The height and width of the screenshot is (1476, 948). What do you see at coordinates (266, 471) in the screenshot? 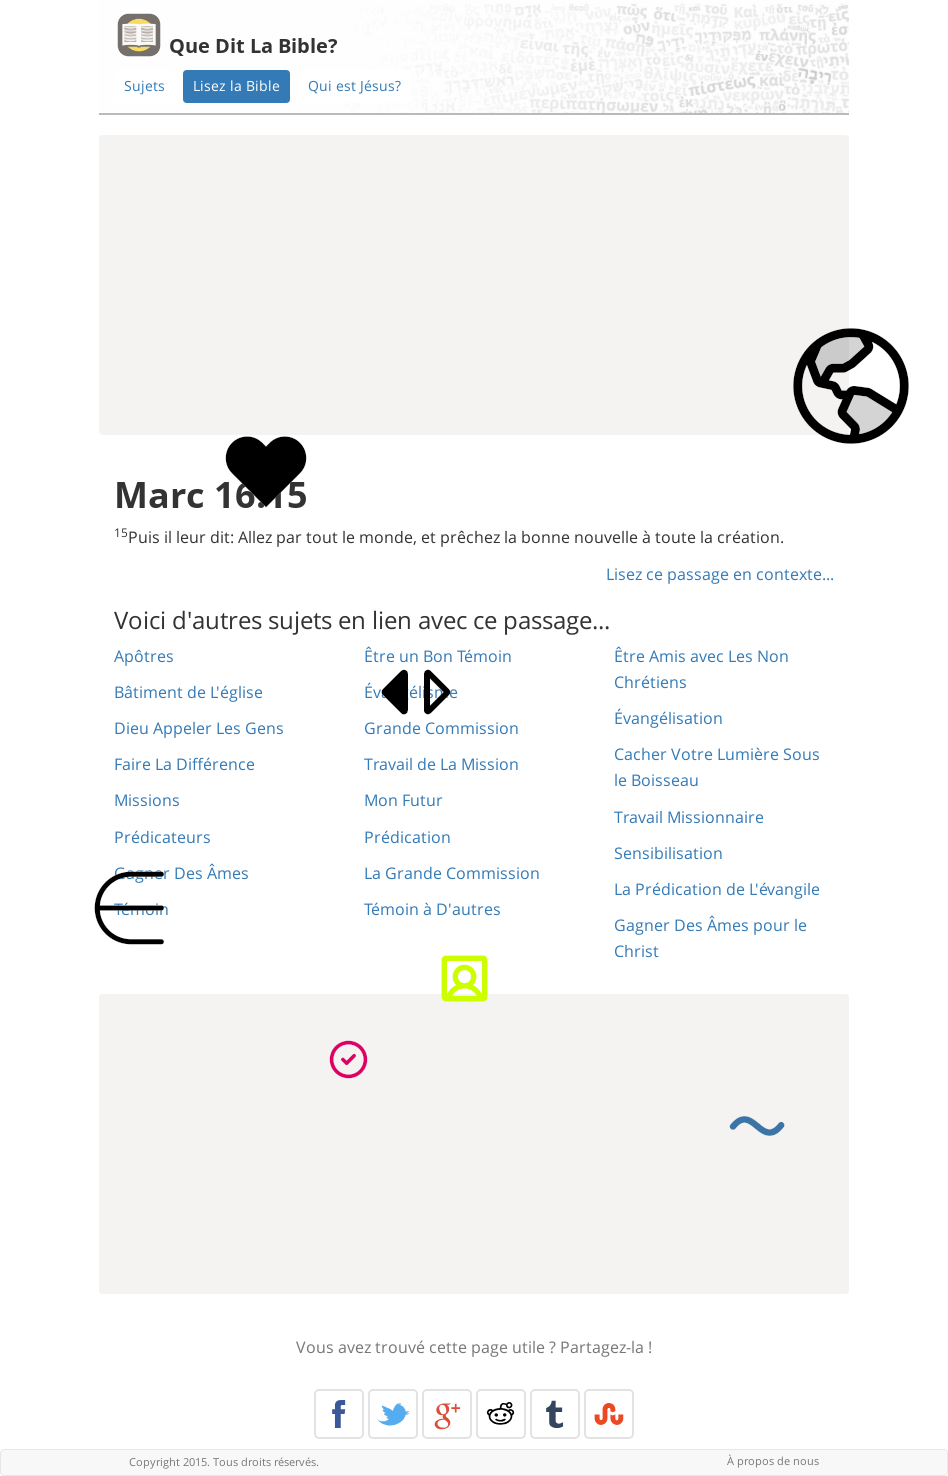
I see `indicates a favorited or liked item` at bounding box center [266, 471].